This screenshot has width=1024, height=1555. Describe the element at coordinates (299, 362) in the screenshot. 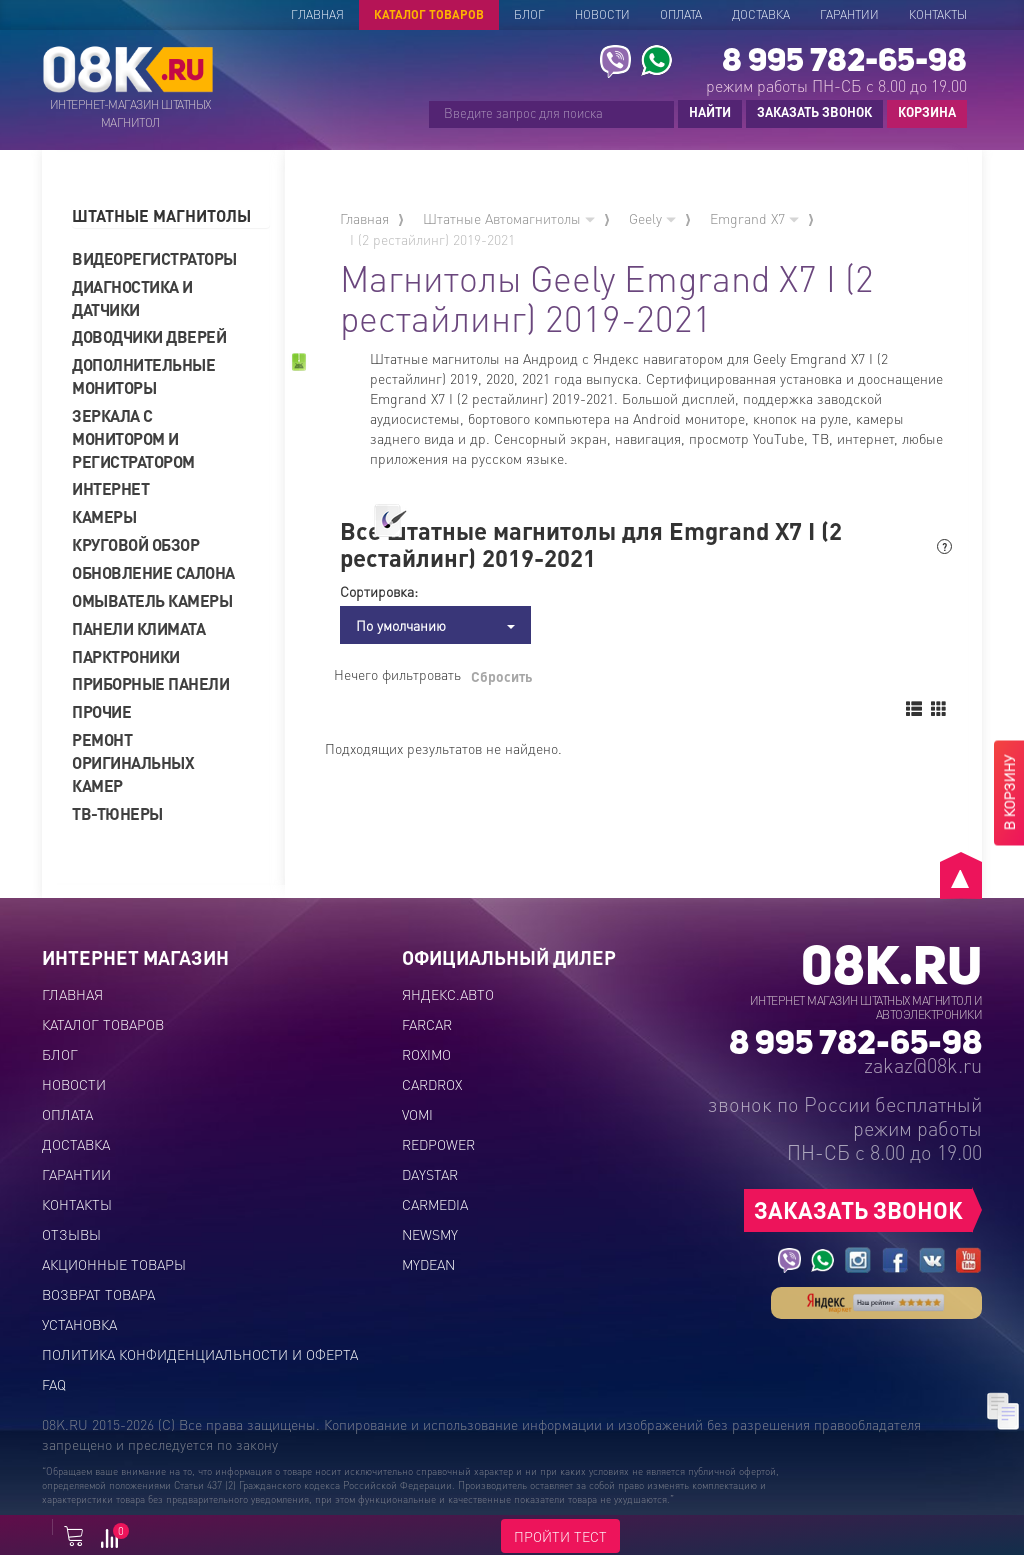

I see `android application package file (APK)` at that location.